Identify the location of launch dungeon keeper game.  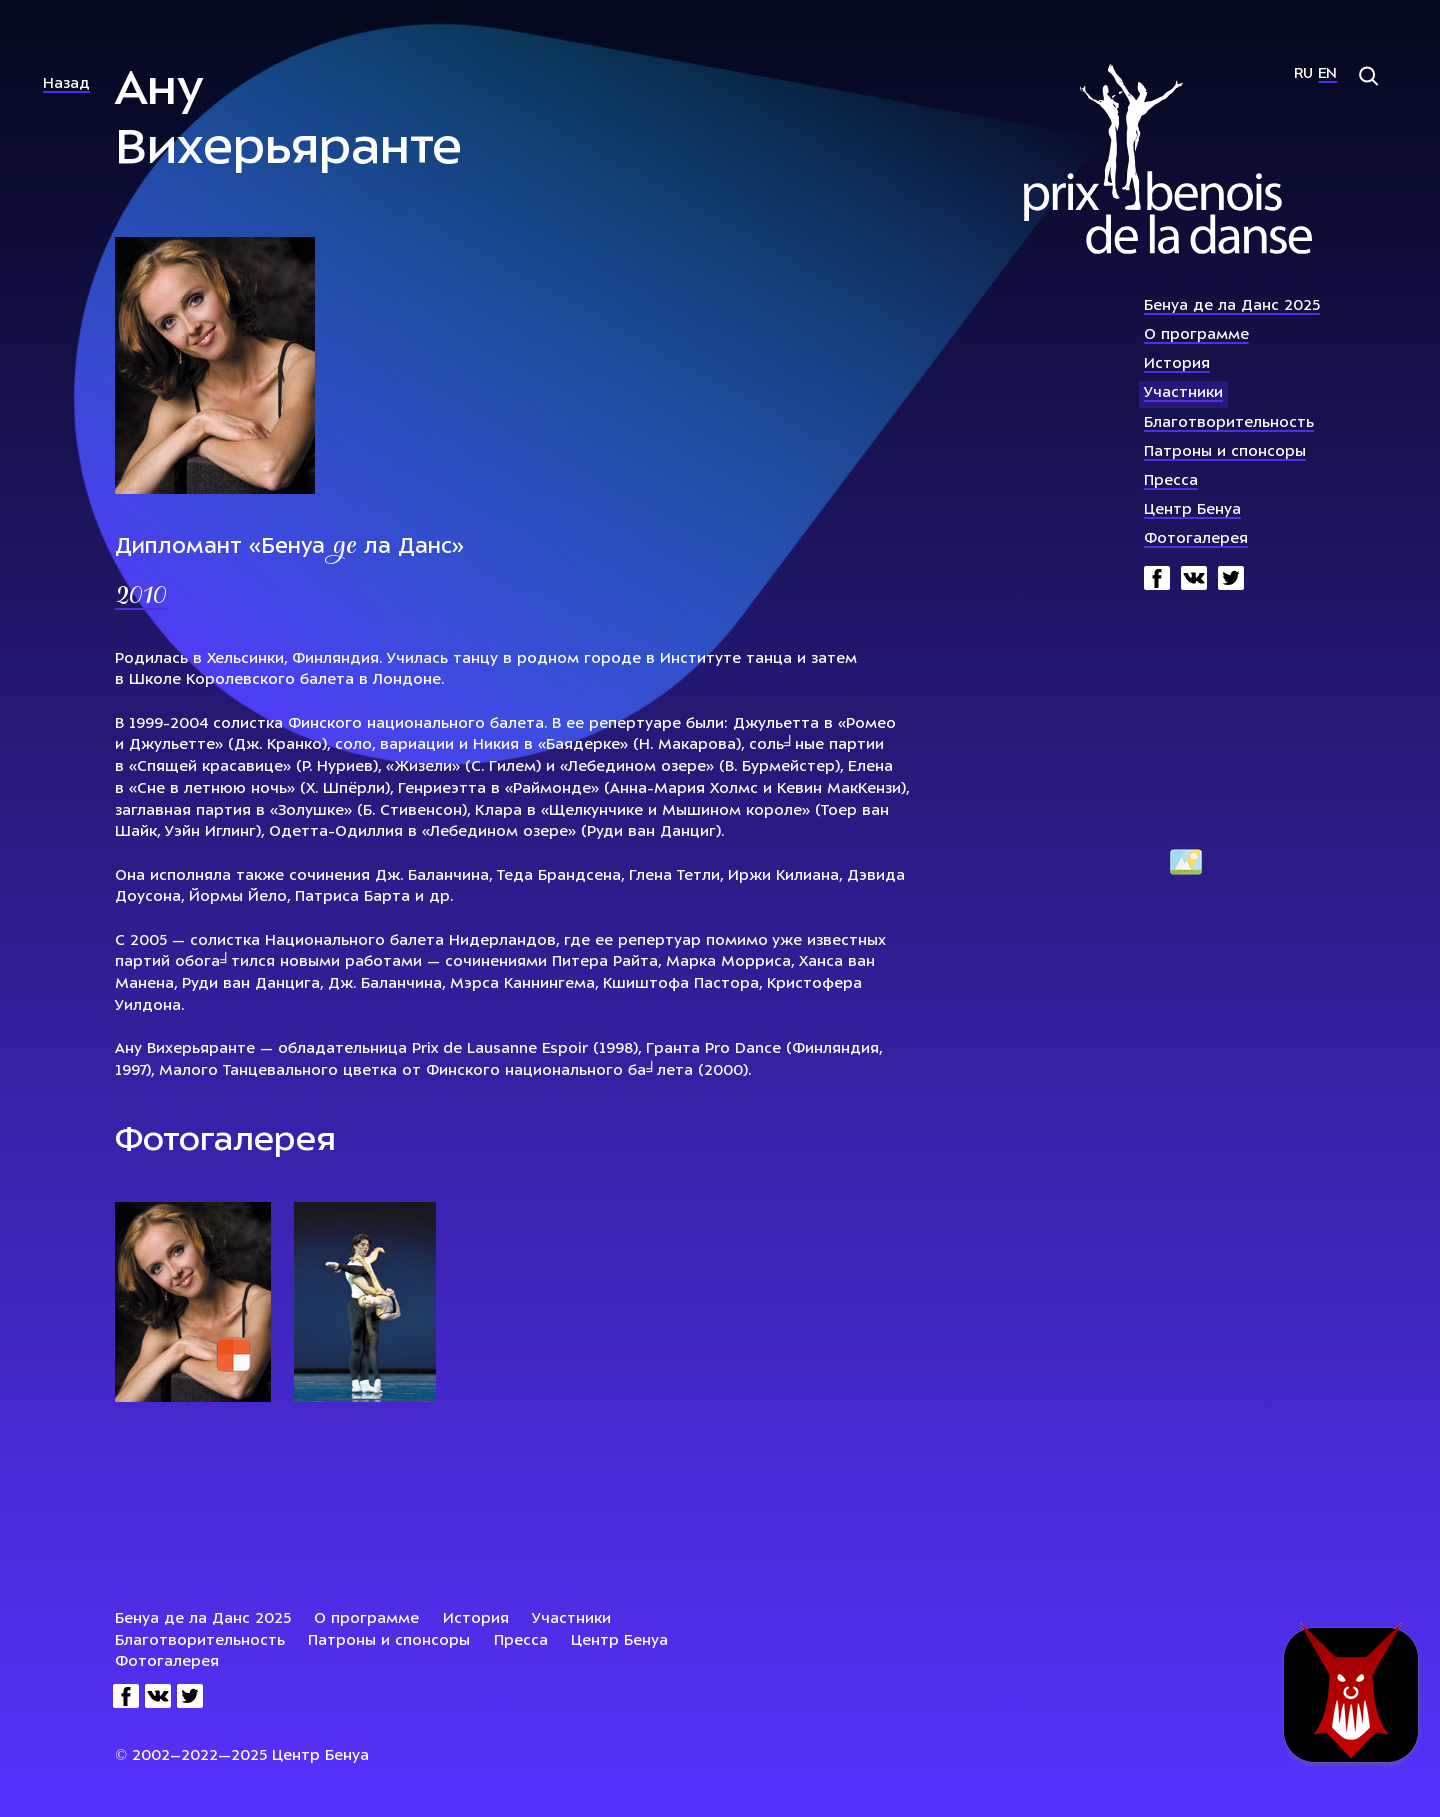
(1351, 1695).